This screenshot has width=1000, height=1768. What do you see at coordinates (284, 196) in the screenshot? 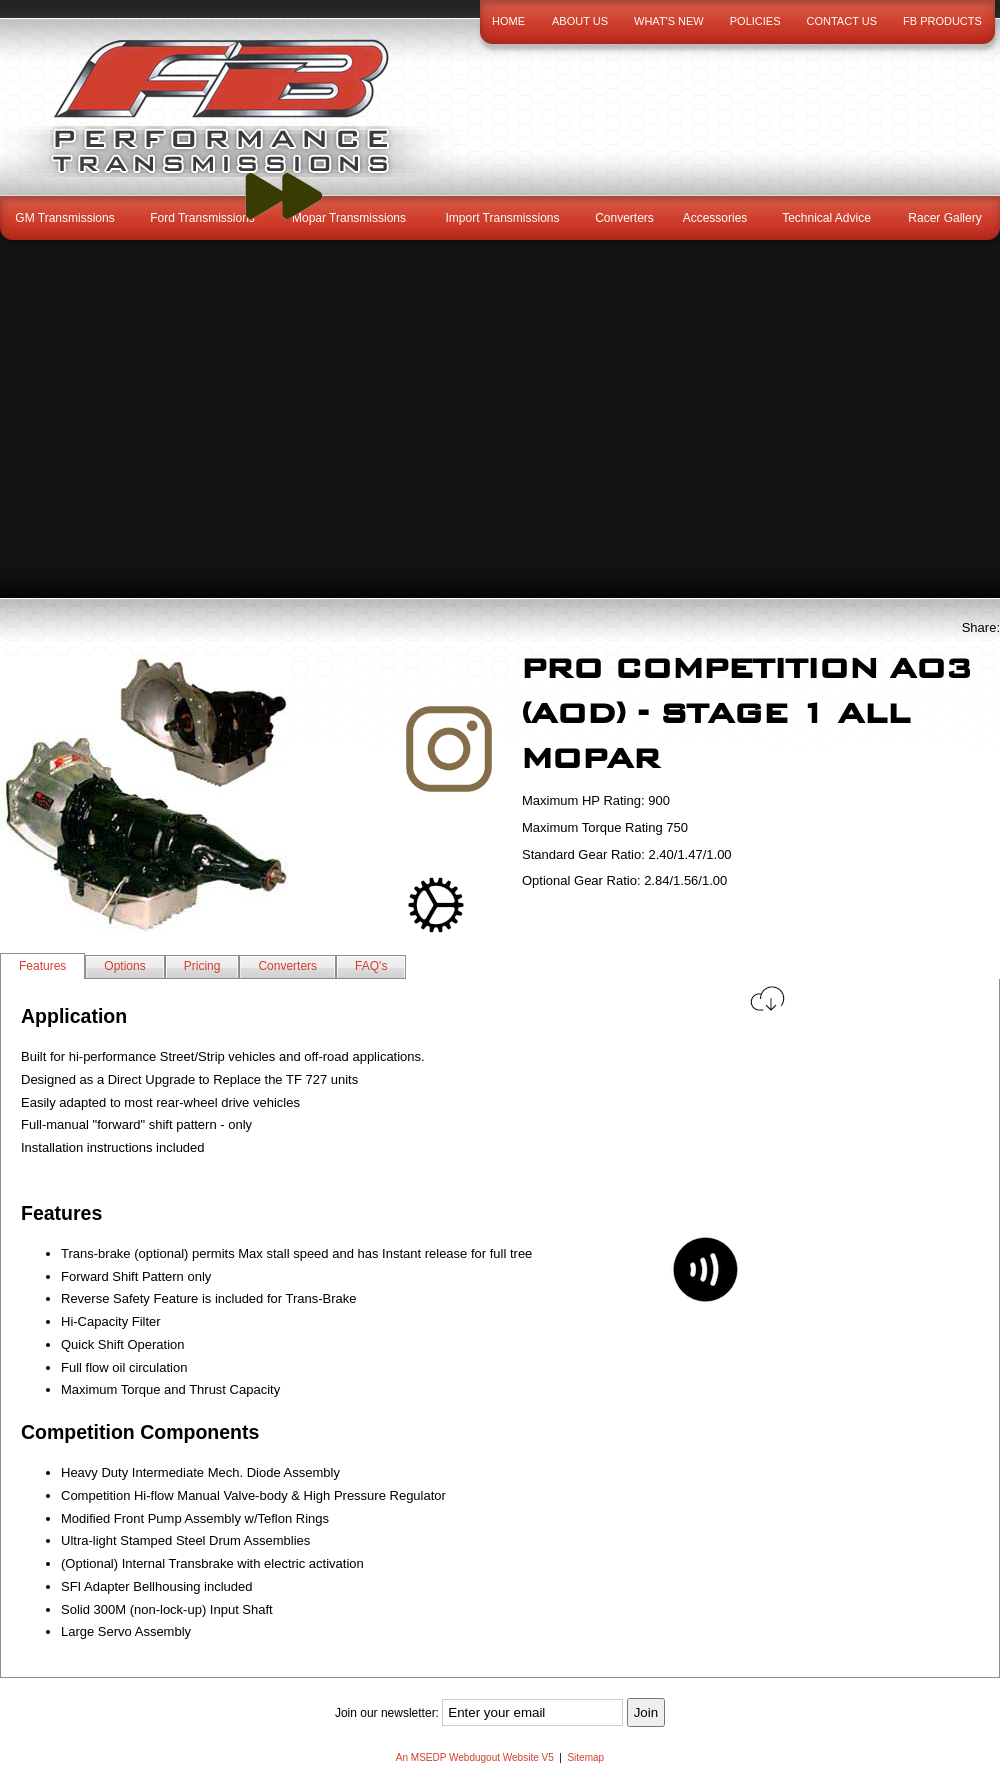
I see `skip to the next track` at bounding box center [284, 196].